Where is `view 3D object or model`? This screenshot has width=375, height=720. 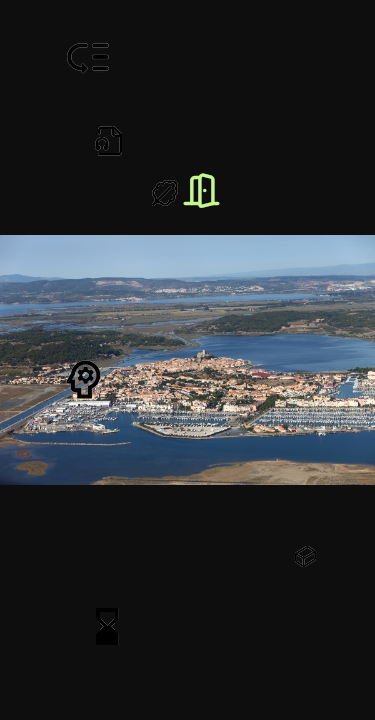
view 3D object or model is located at coordinates (305, 556).